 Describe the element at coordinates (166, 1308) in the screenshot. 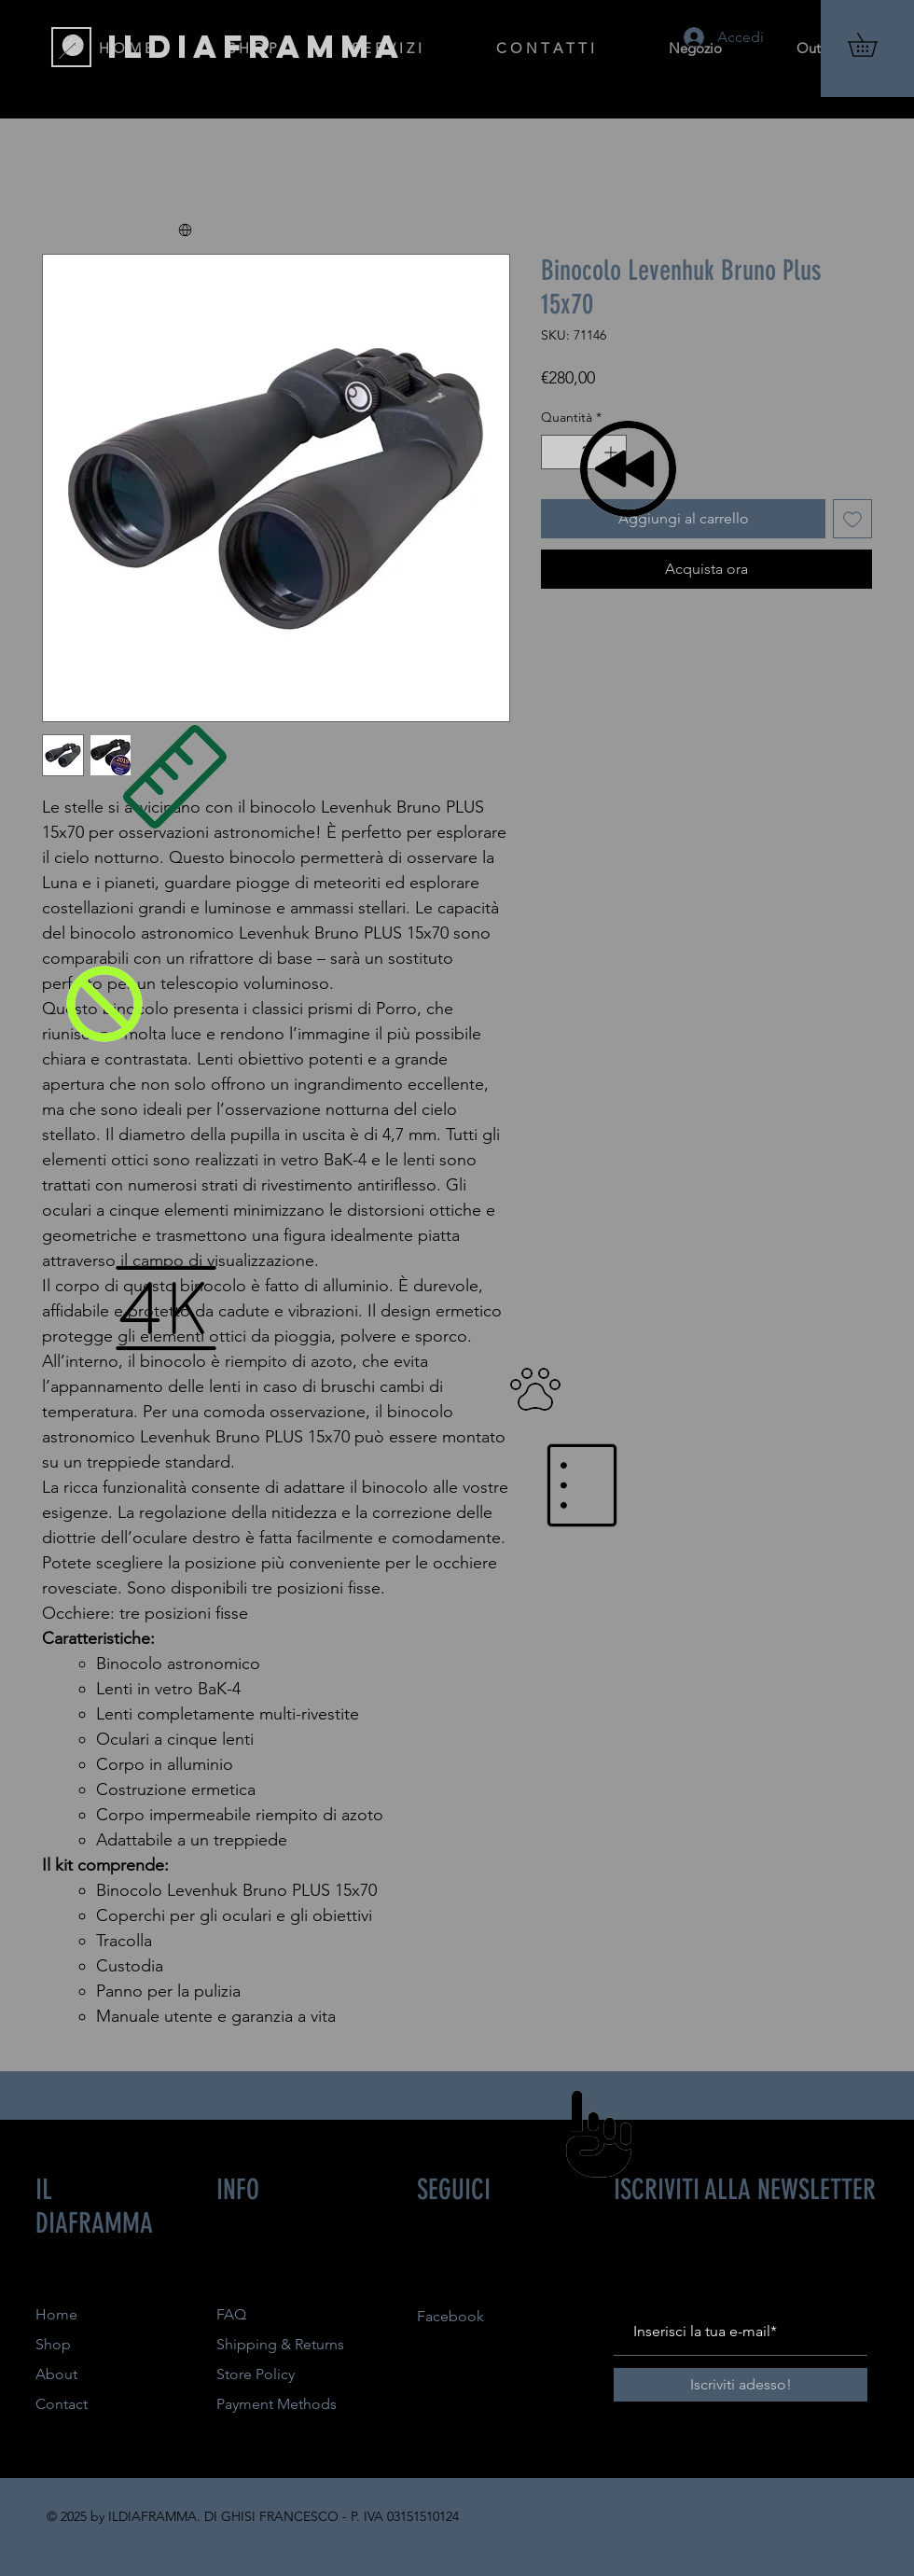

I see `indicates 4K video resolution available` at that location.